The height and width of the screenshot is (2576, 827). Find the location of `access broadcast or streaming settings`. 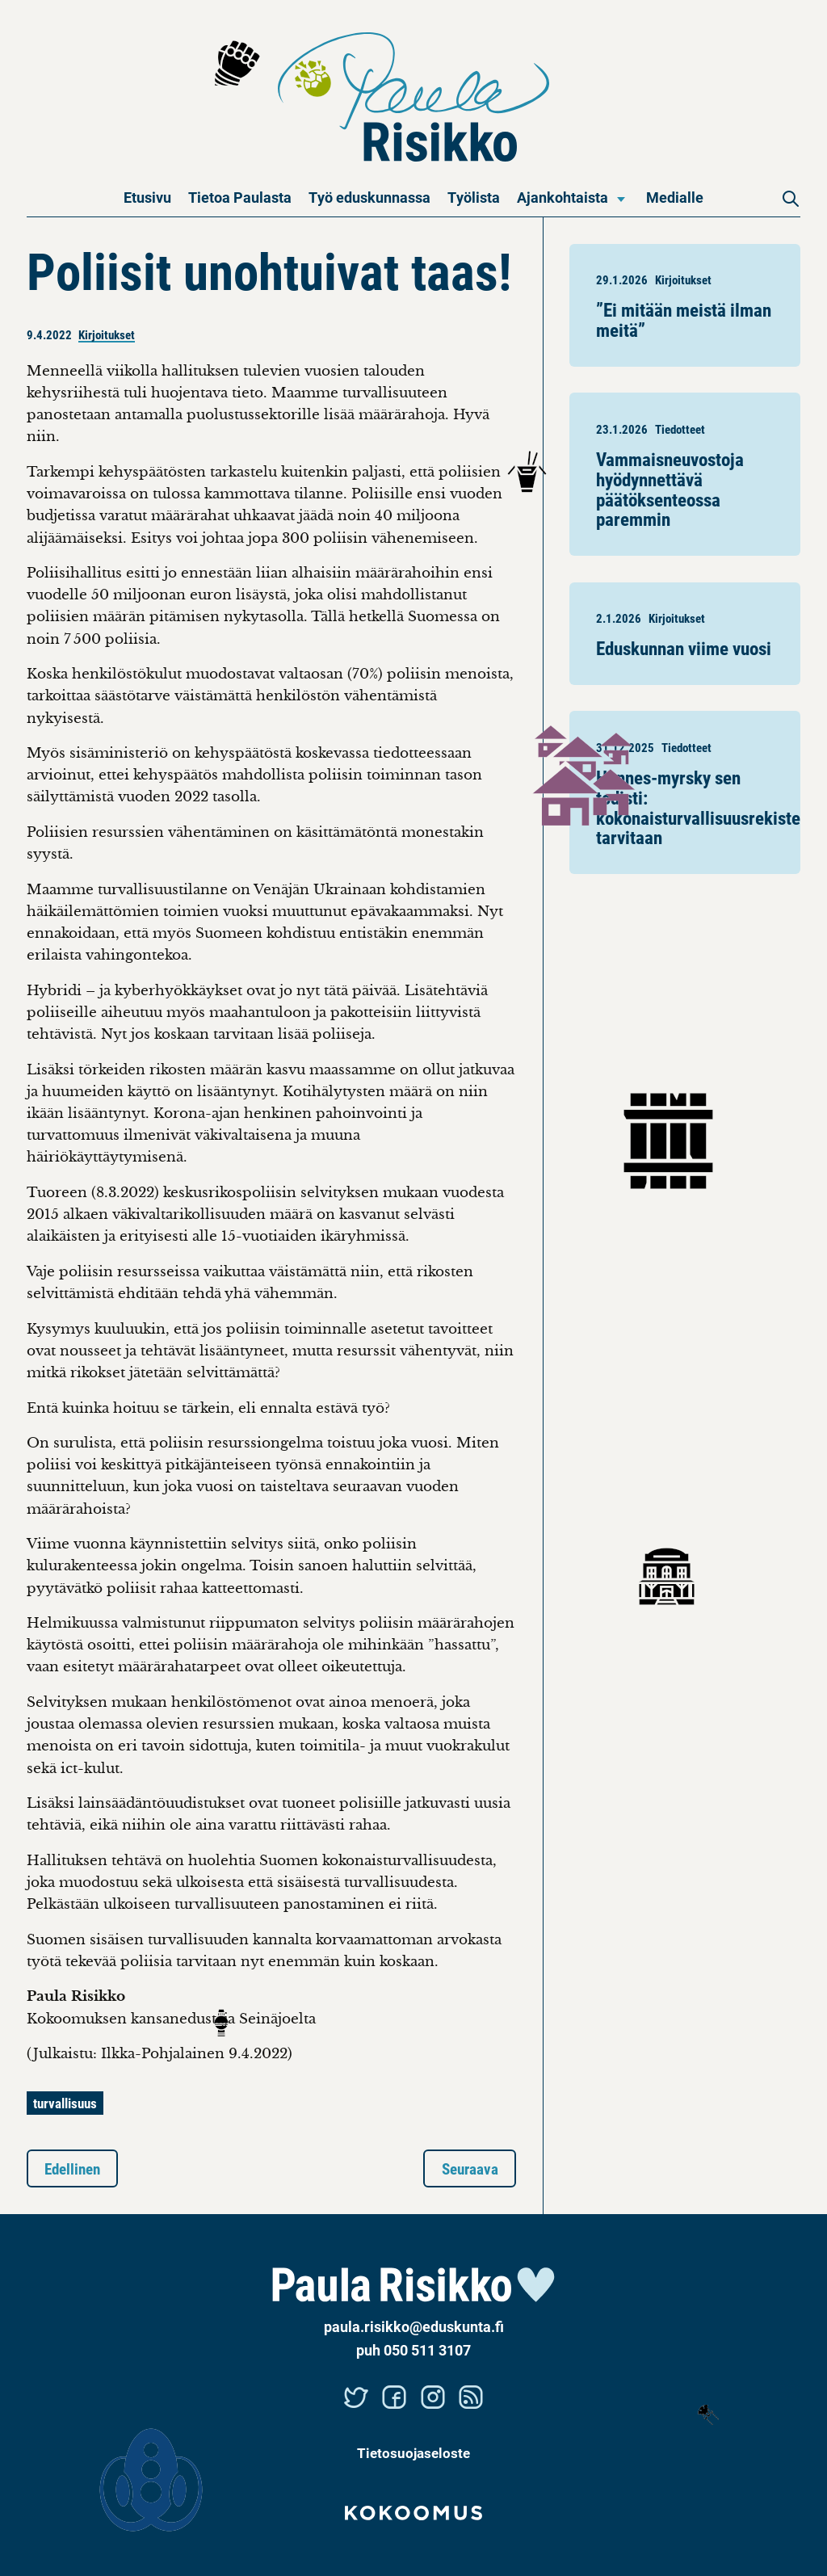

access broadcast or streaming settings is located at coordinates (221, 2023).